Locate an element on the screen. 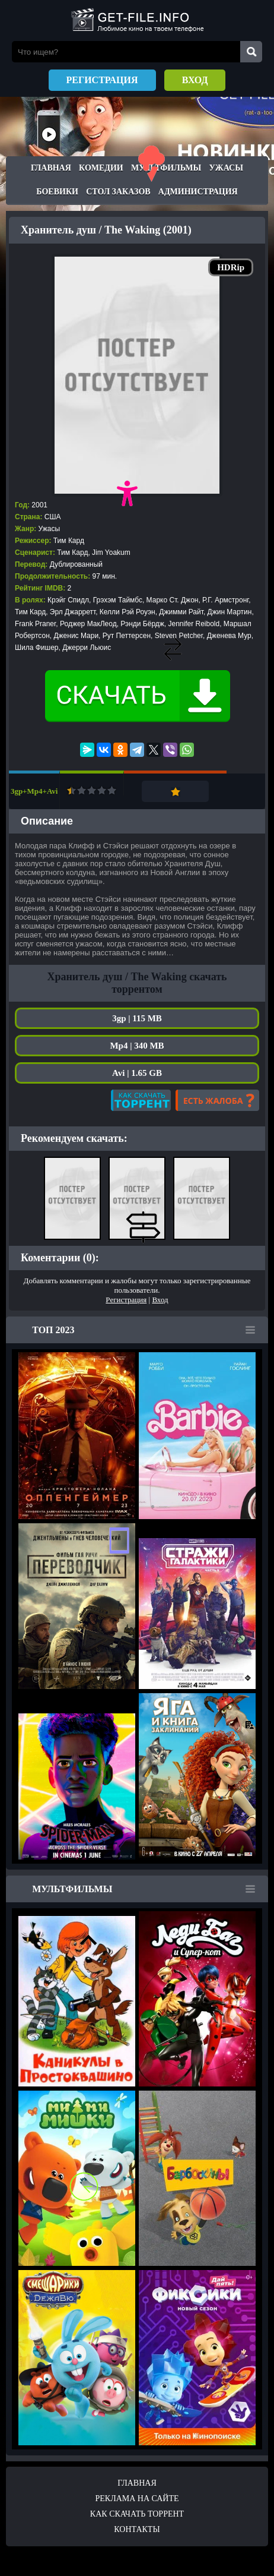  view company or workplace profile is located at coordinates (249, 1725).